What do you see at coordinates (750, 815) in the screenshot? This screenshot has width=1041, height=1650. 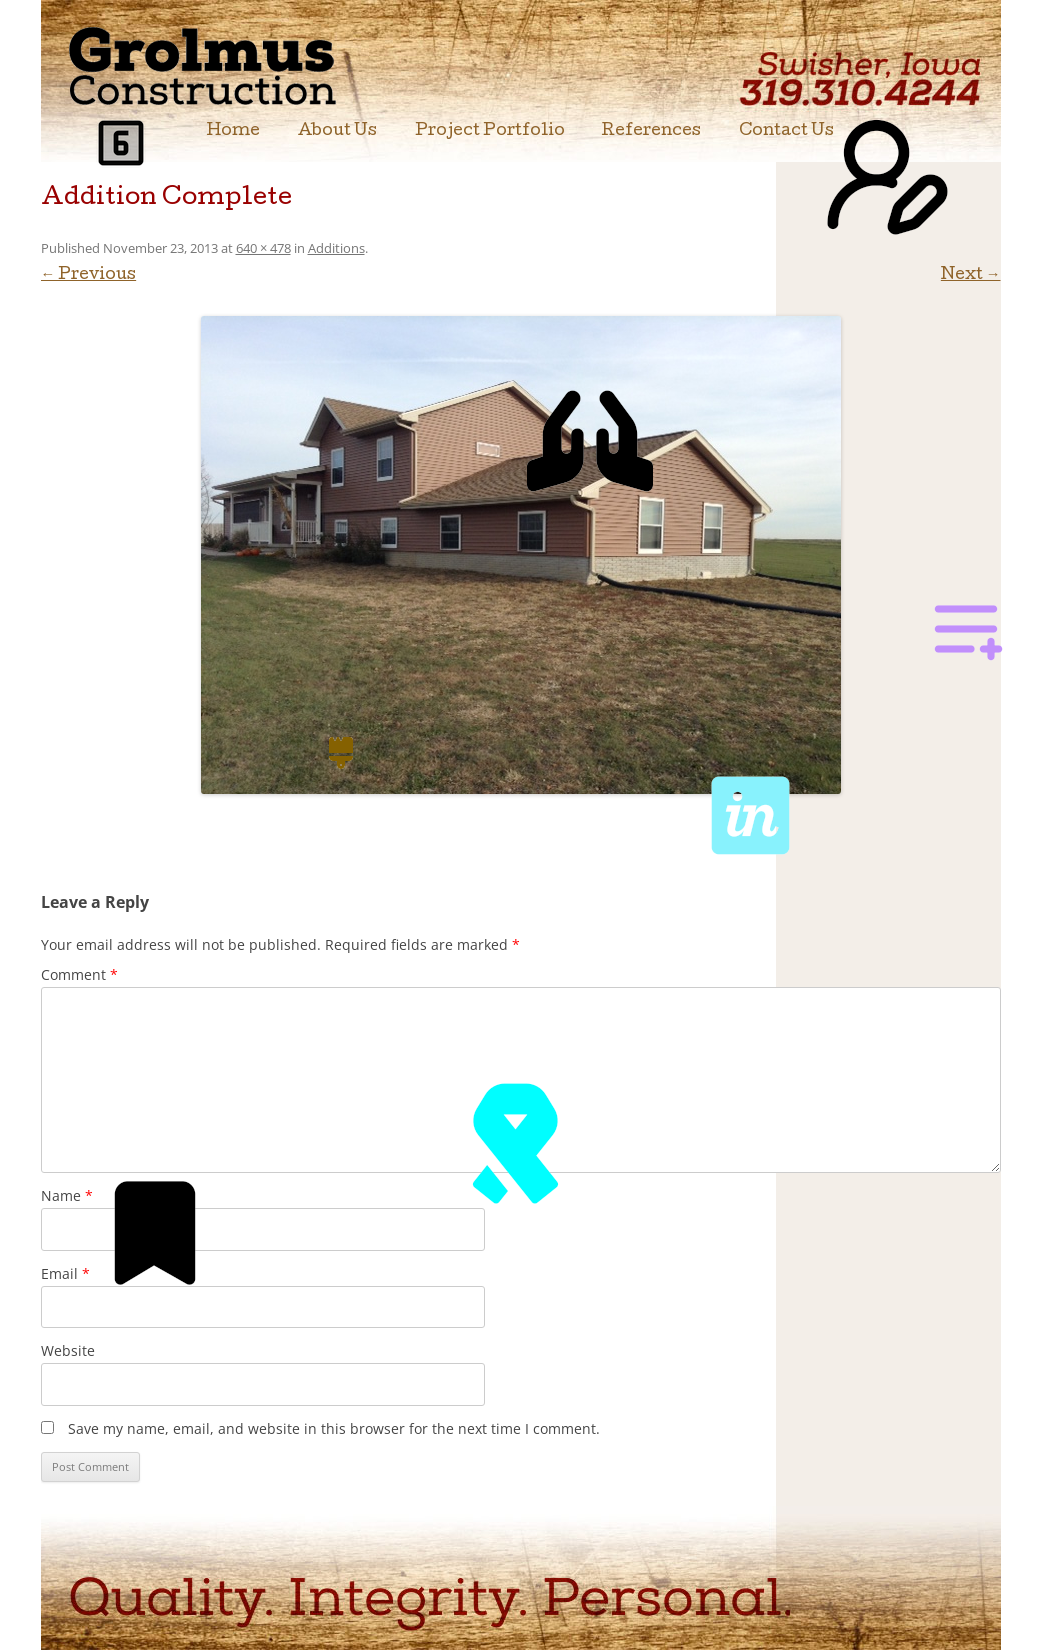 I see `open InVision app` at bounding box center [750, 815].